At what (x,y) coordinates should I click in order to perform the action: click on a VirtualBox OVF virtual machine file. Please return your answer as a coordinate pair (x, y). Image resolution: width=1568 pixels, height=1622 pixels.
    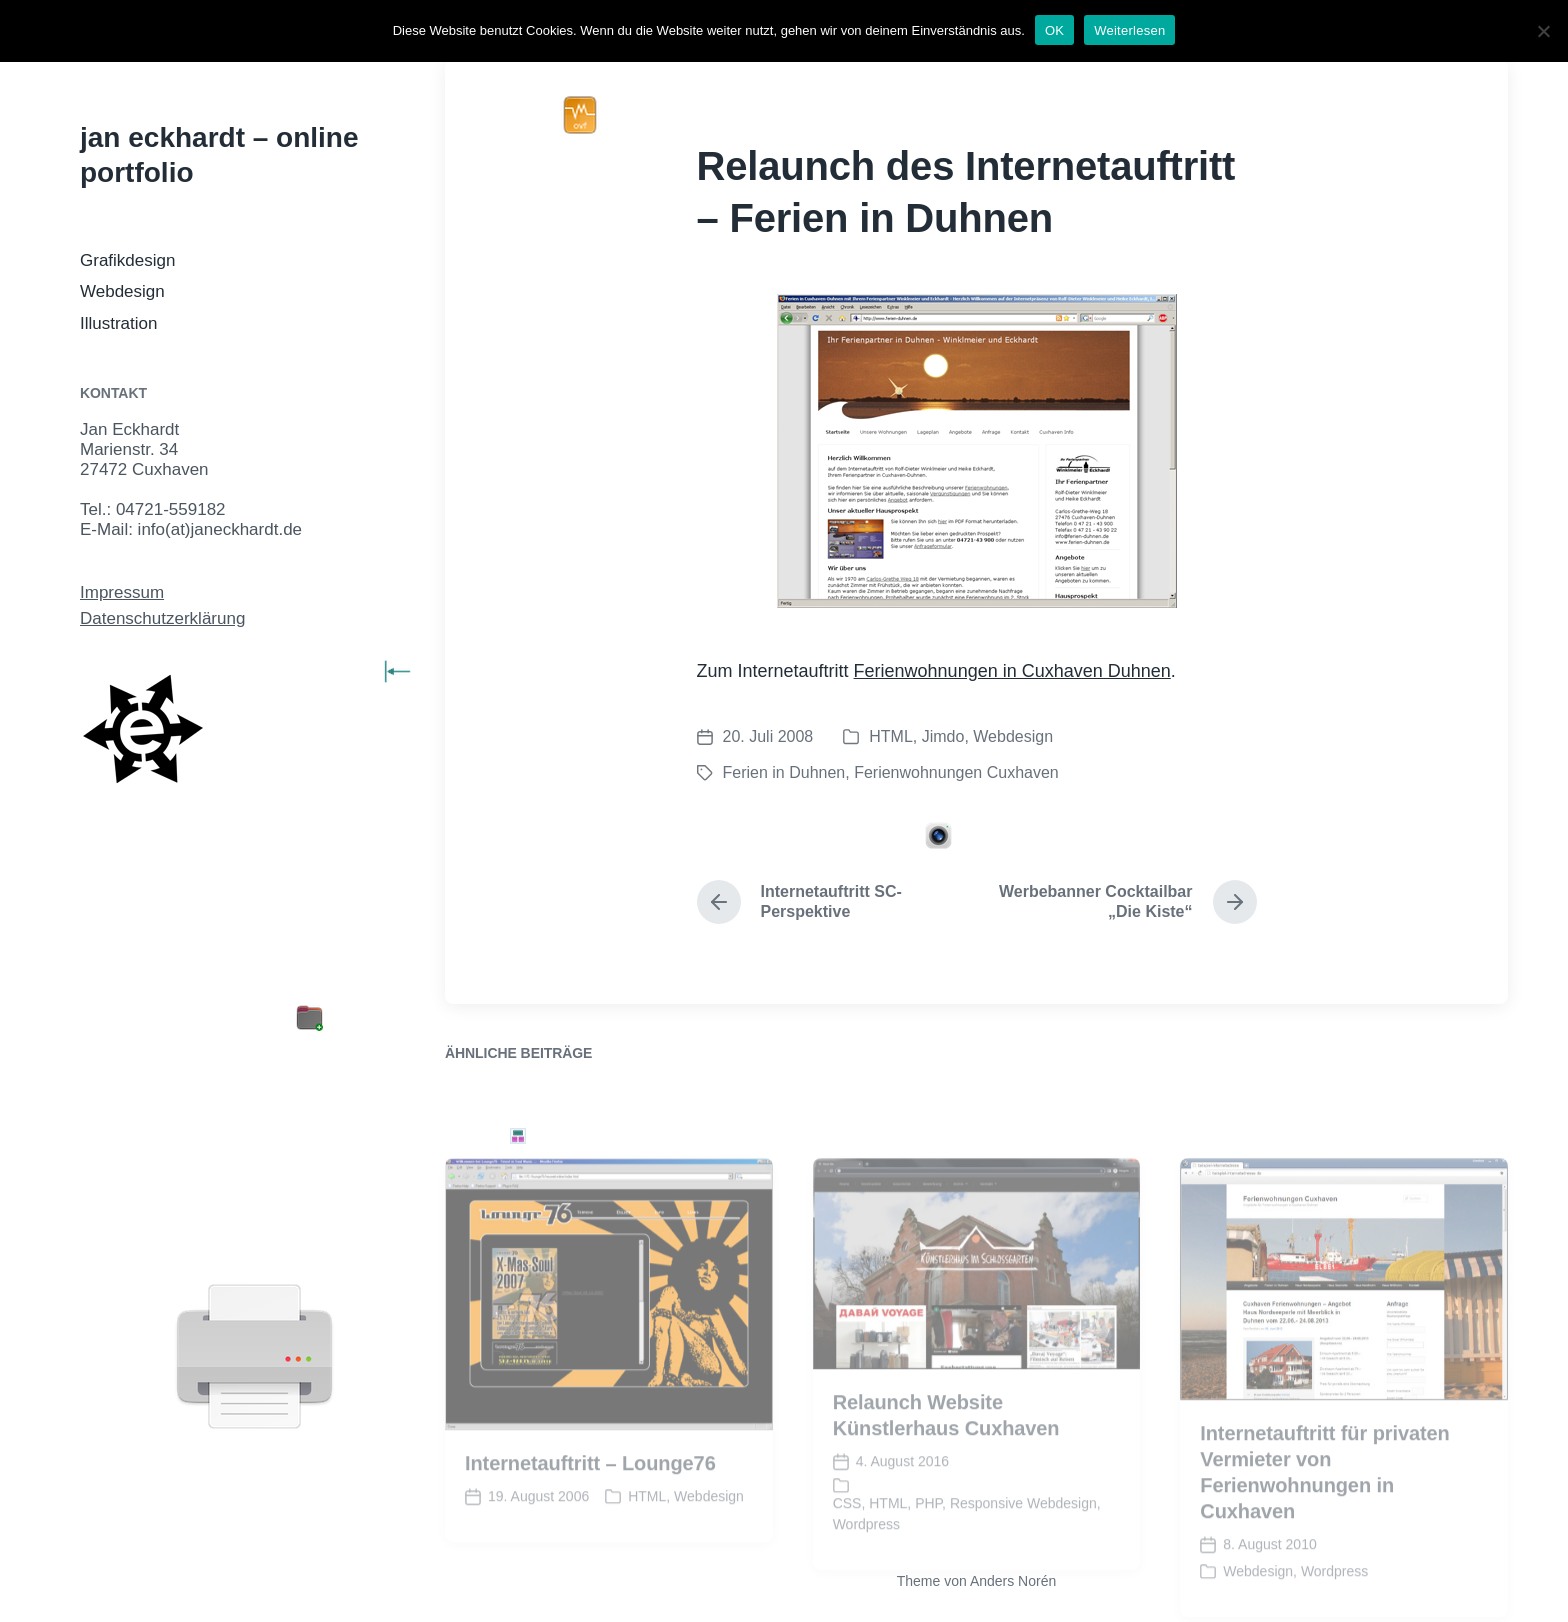
    Looking at the image, I should click on (580, 115).